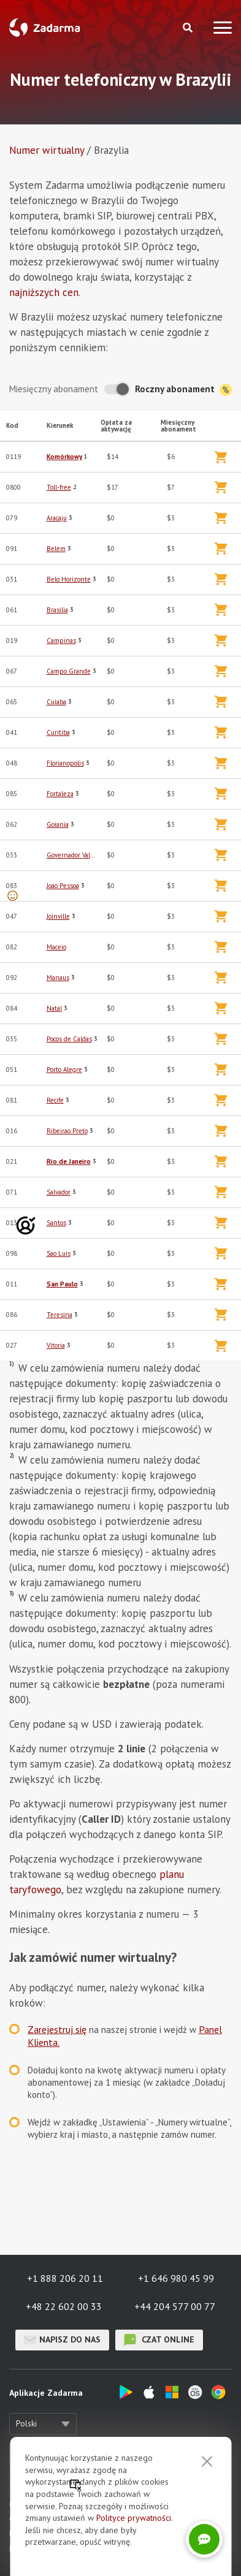 The image size is (241, 2576). What do you see at coordinates (12, 895) in the screenshot?
I see `add an emoji or reaction` at bounding box center [12, 895].